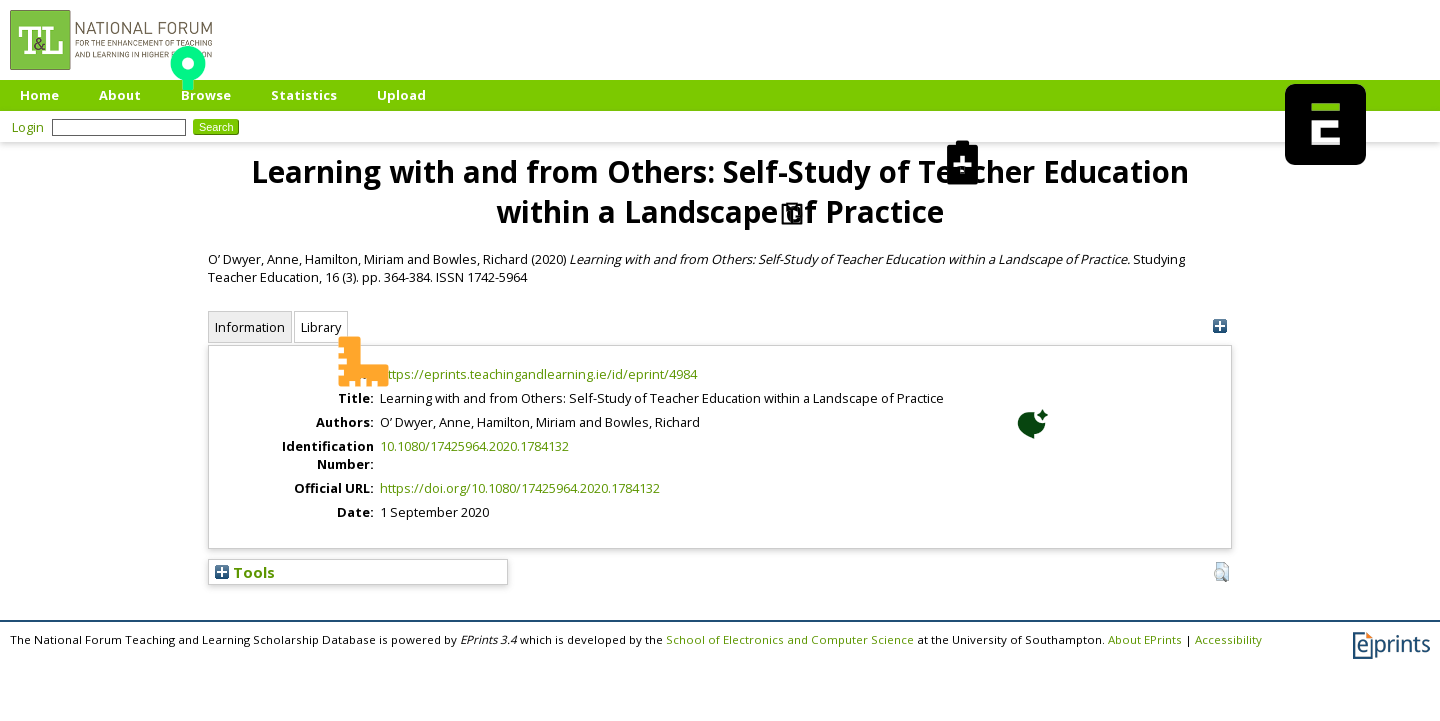 This screenshot has width=1440, height=721. Describe the element at coordinates (962, 162) in the screenshot. I see `enable battery saver mode` at that location.